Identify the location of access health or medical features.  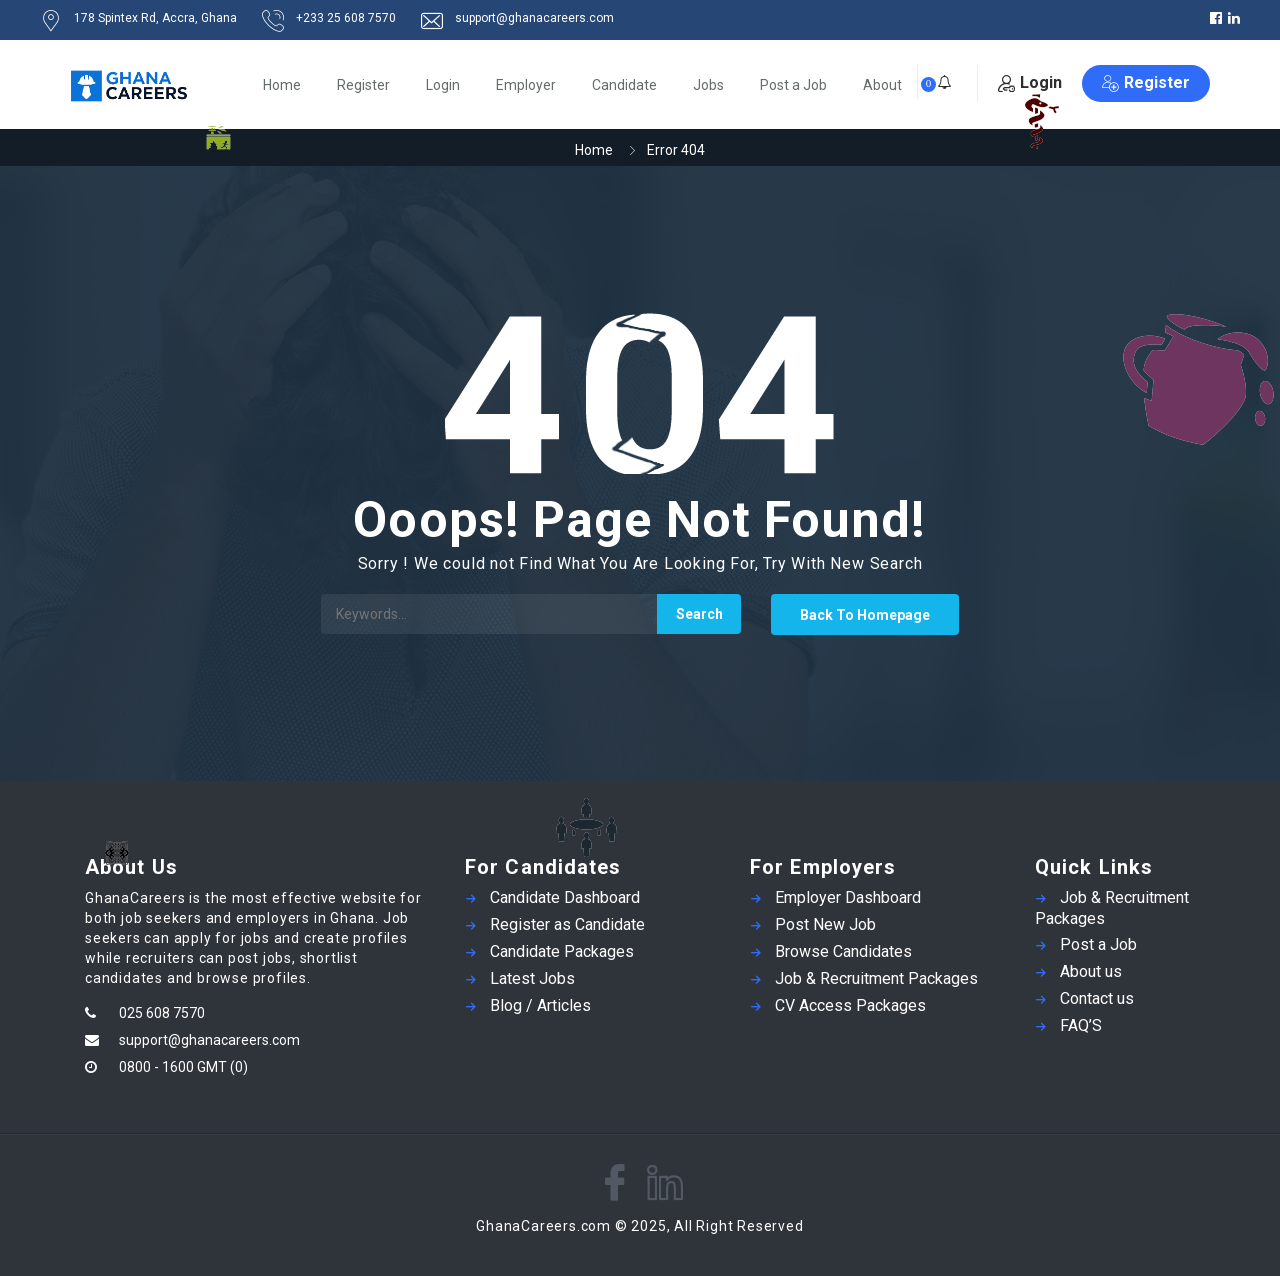
(1036, 121).